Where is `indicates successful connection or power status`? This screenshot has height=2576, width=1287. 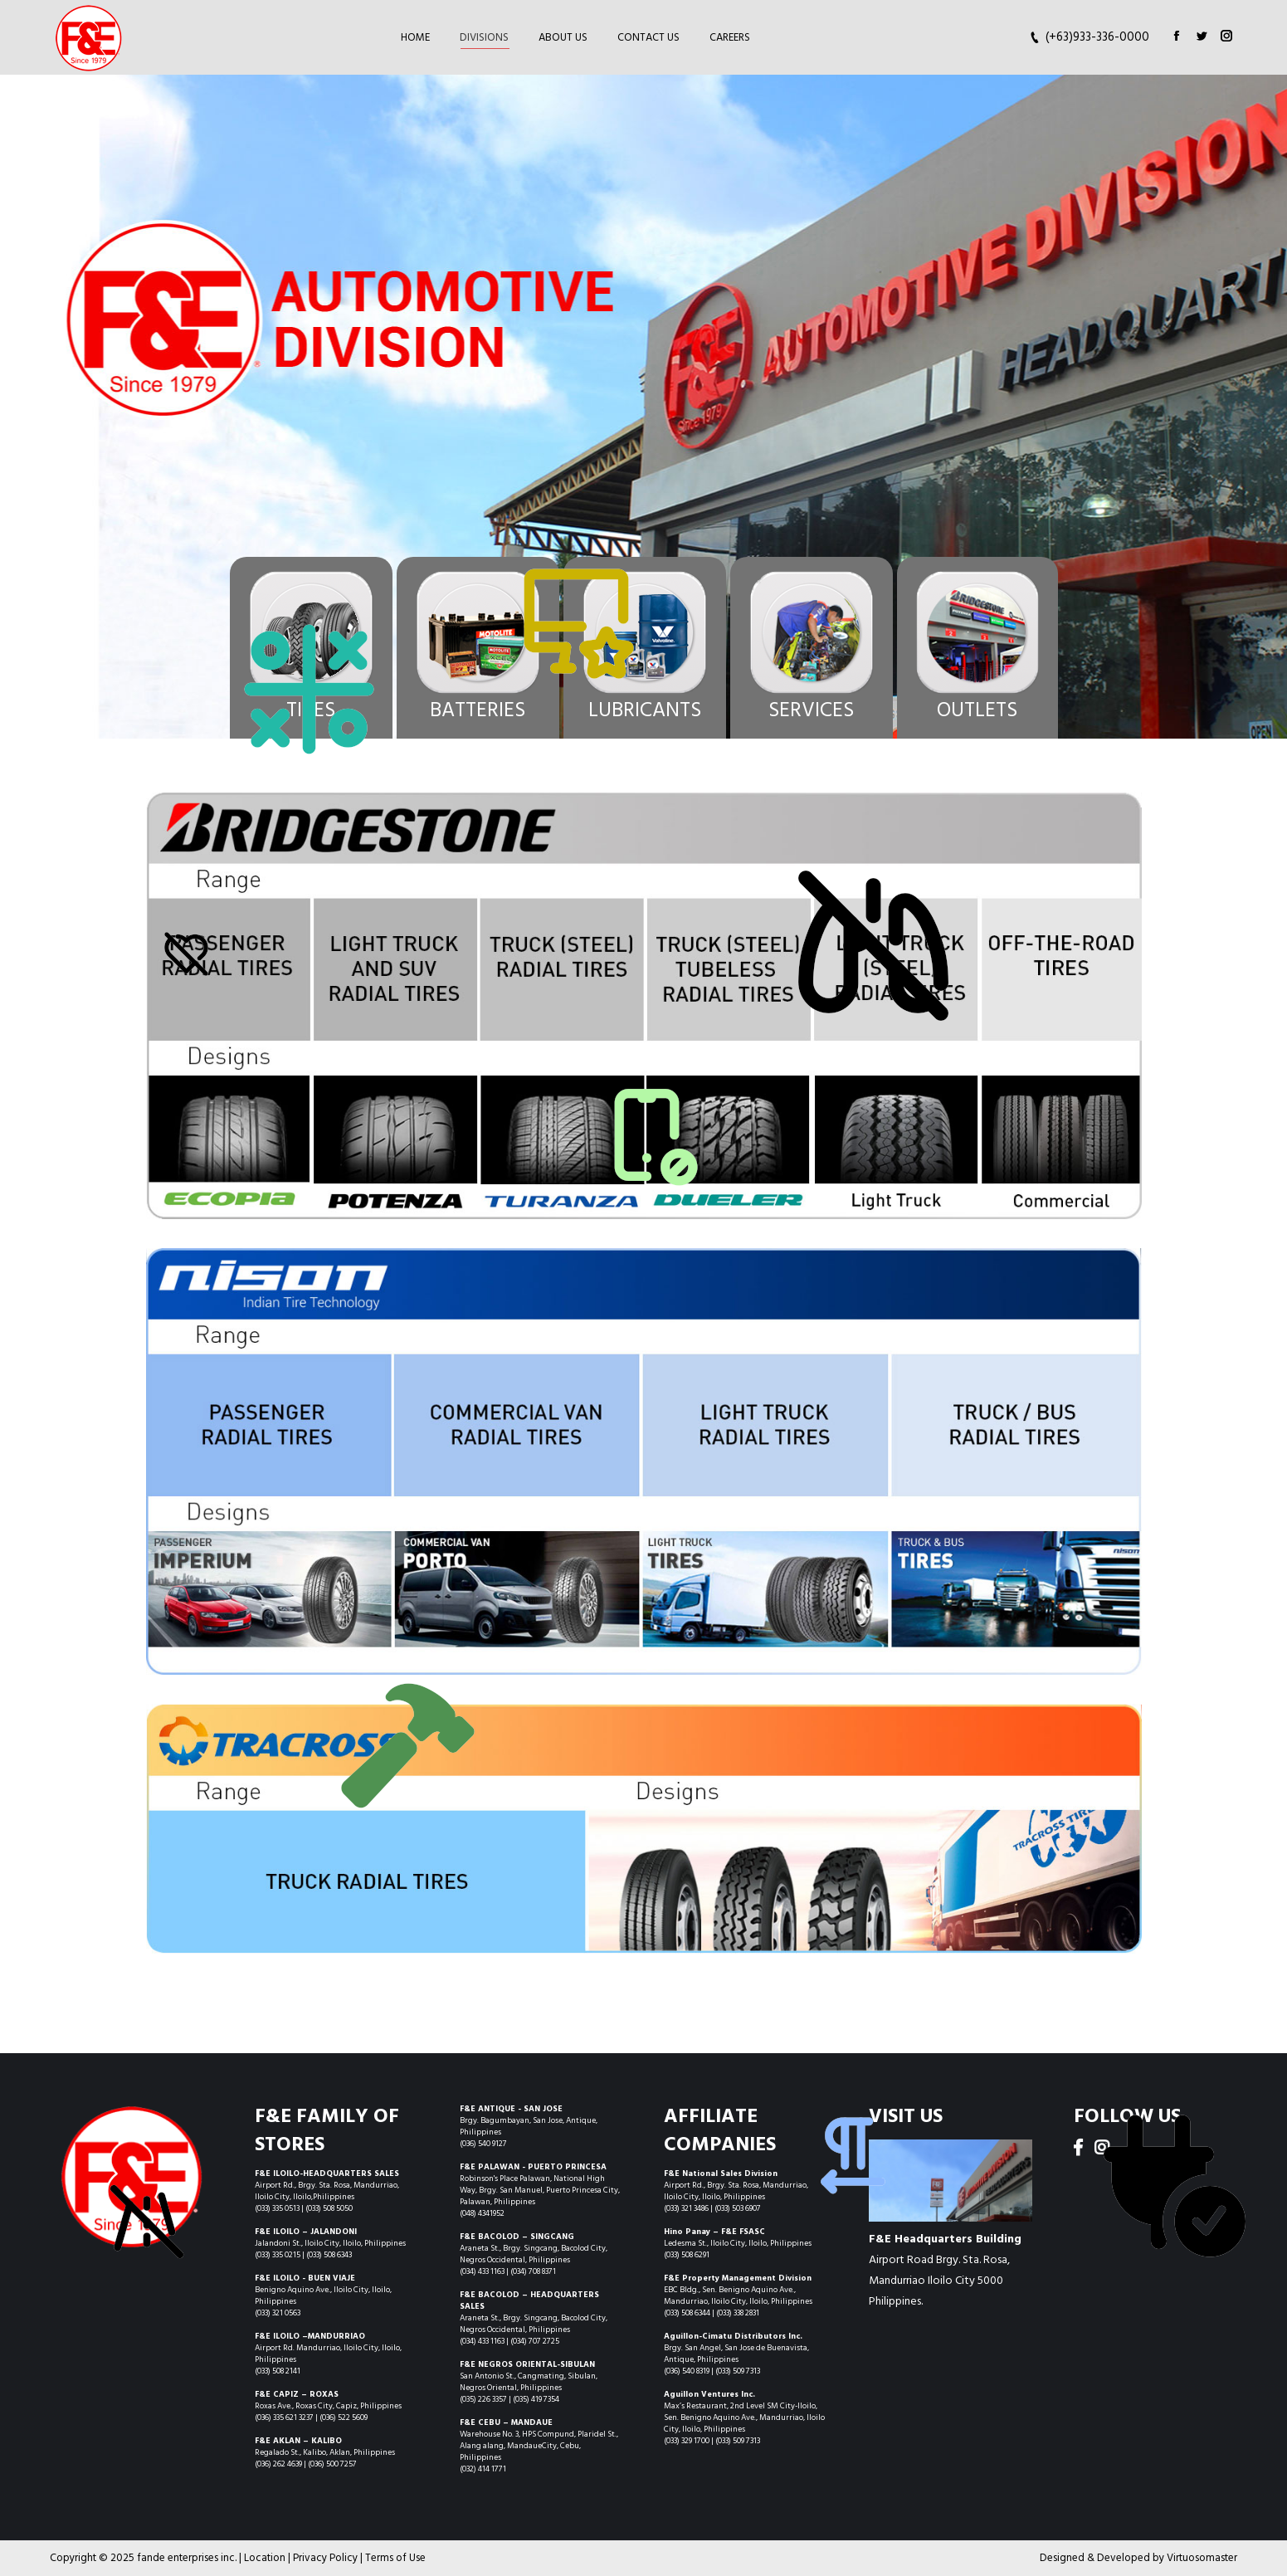 indicates successful connection or power status is located at coordinates (1167, 2186).